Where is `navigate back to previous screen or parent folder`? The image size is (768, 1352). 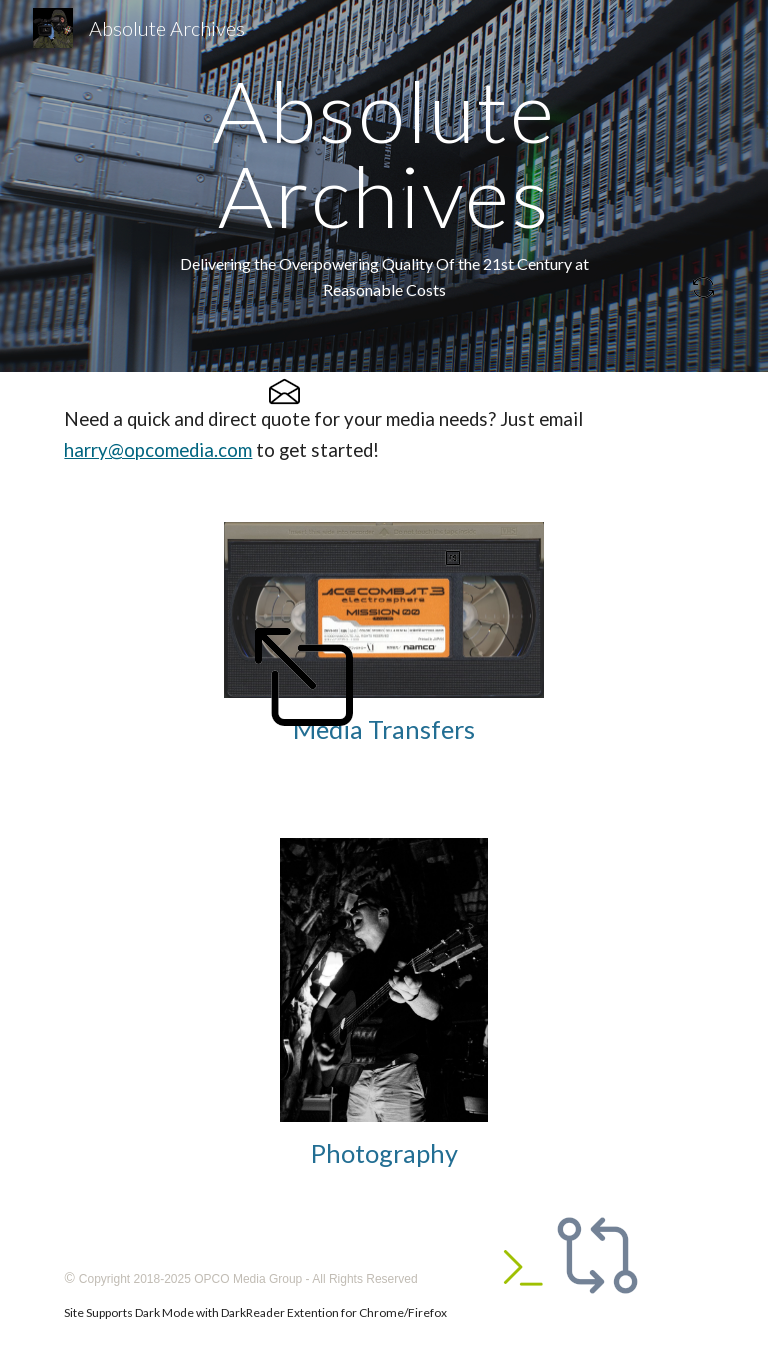 navigate back to previous screen or parent folder is located at coordinates (304, 677).